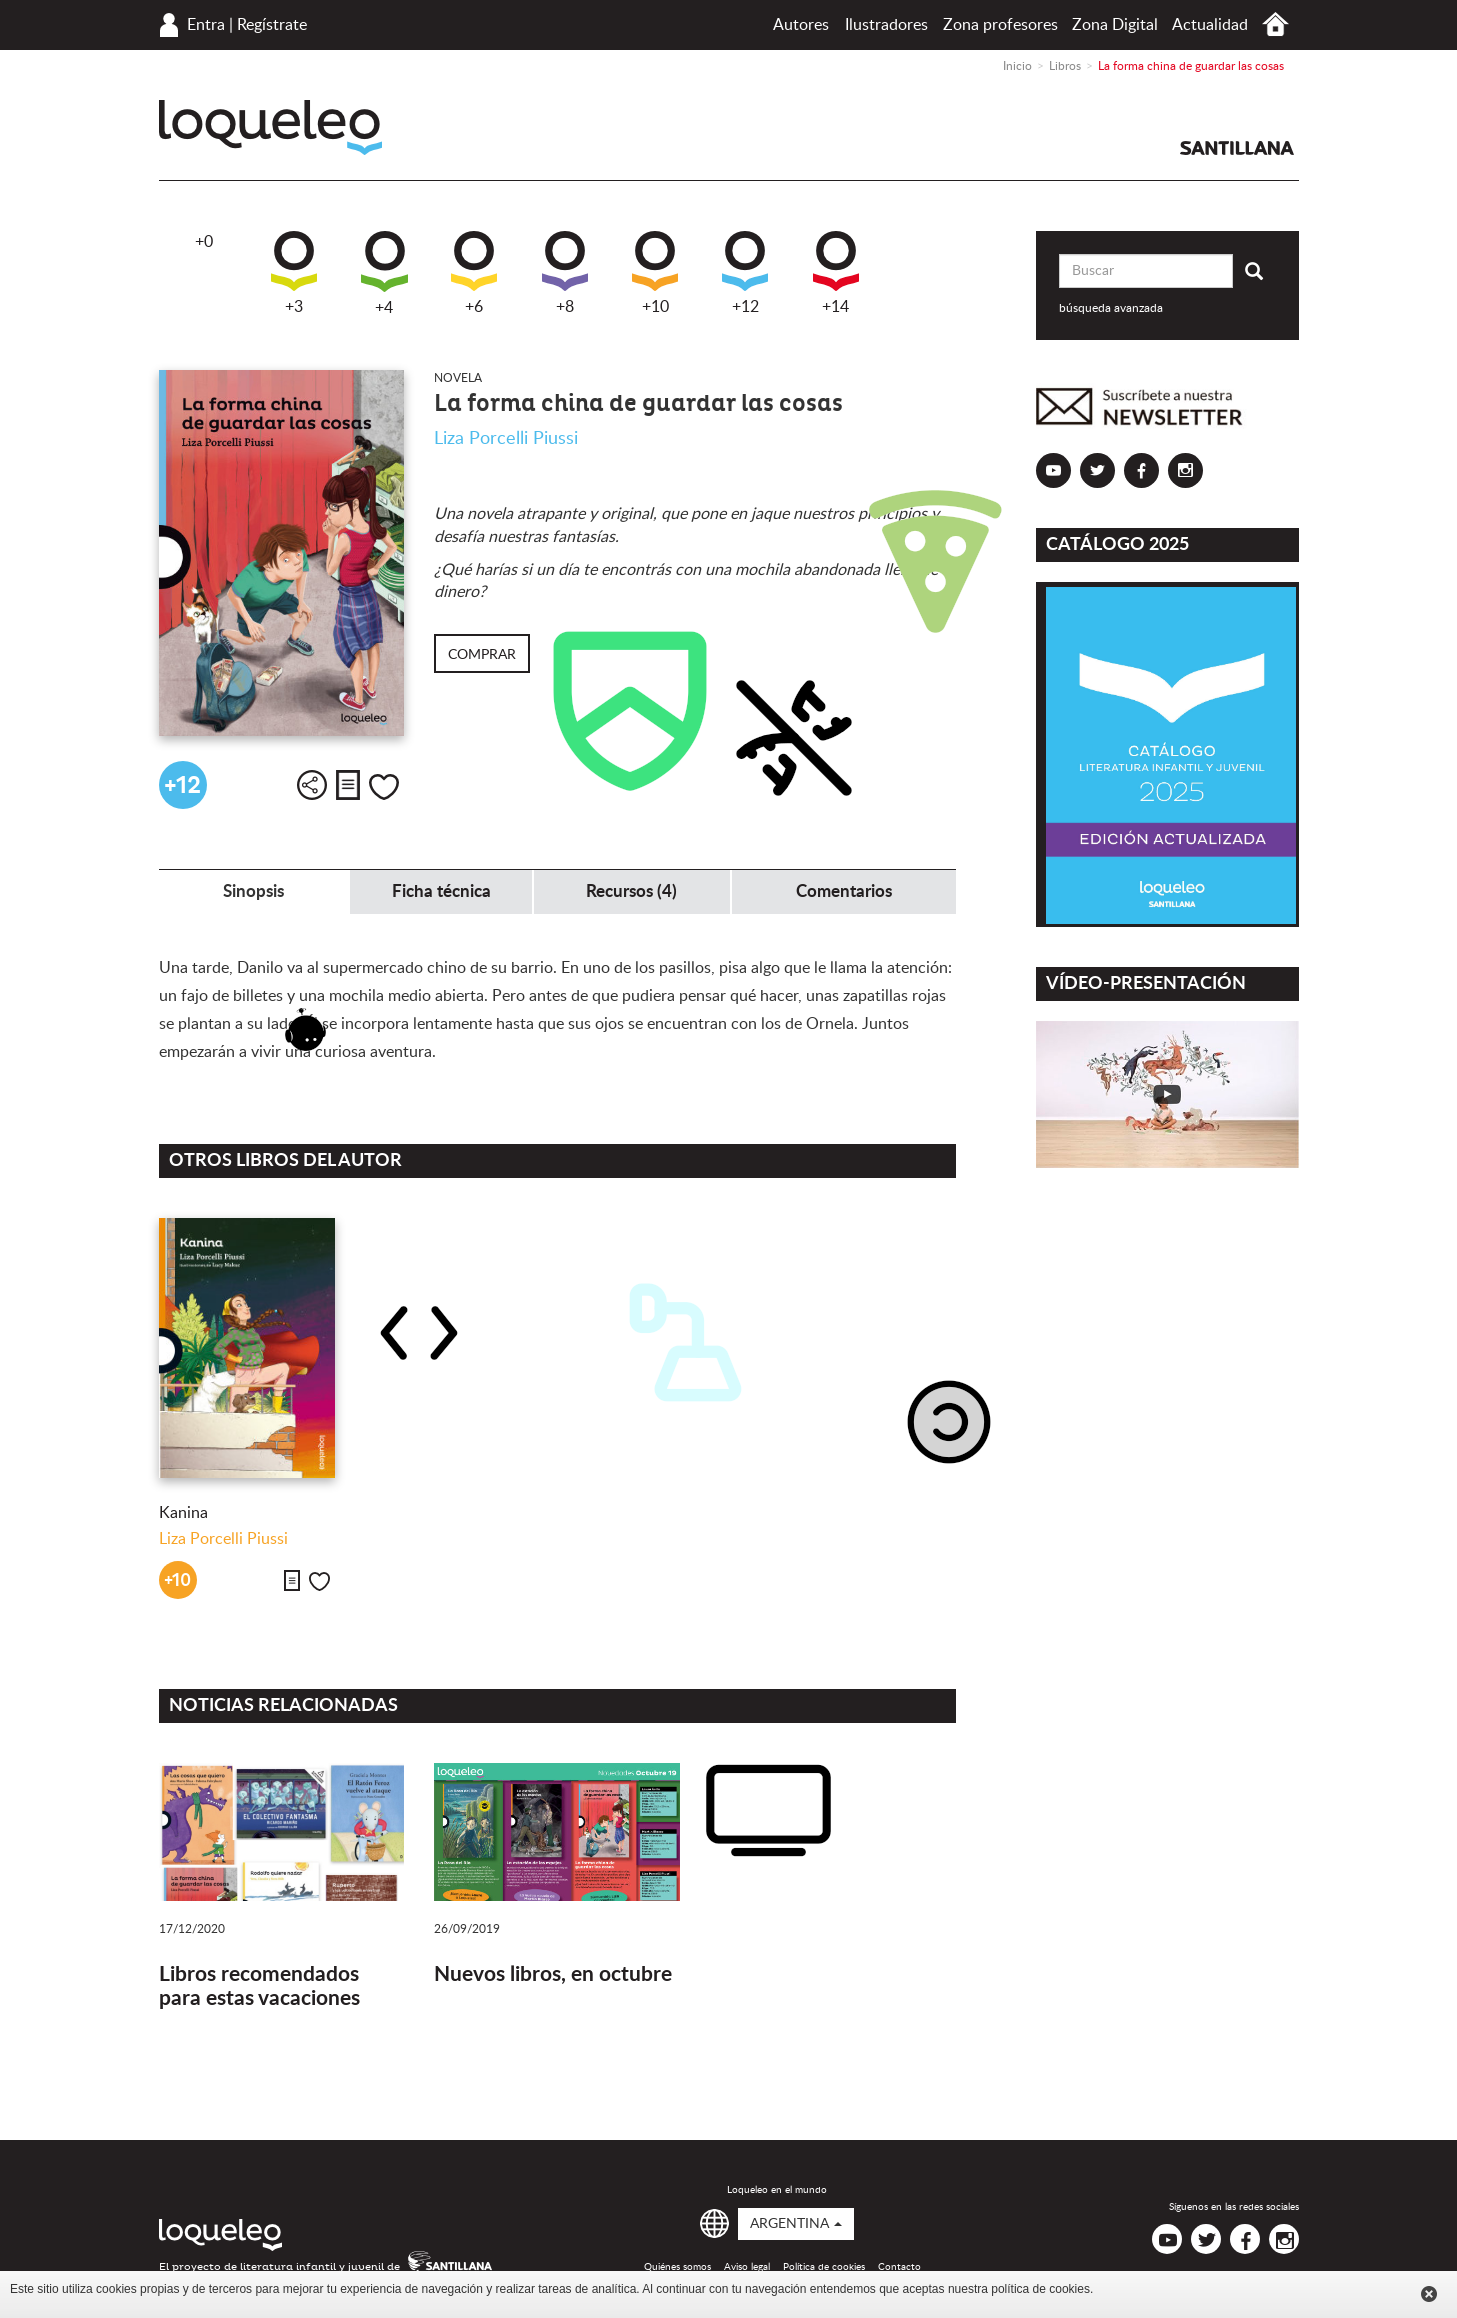 This screenshot has width=1457, height=2318. What do you see at coordinates (630, 702) in the screenshot?
I see `access security or protection settings` at bounding box center [630, 702].